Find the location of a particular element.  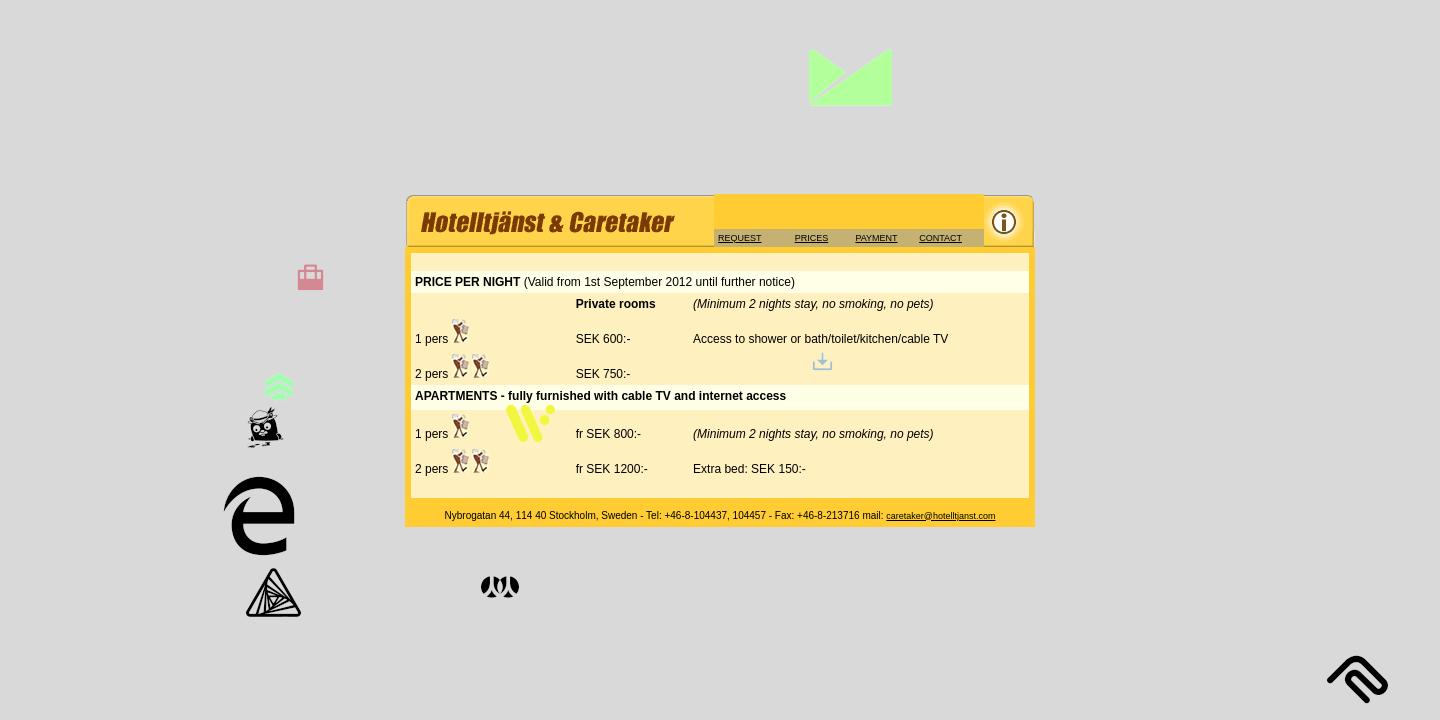

download a file to your device is located at coordinates (822, 361).